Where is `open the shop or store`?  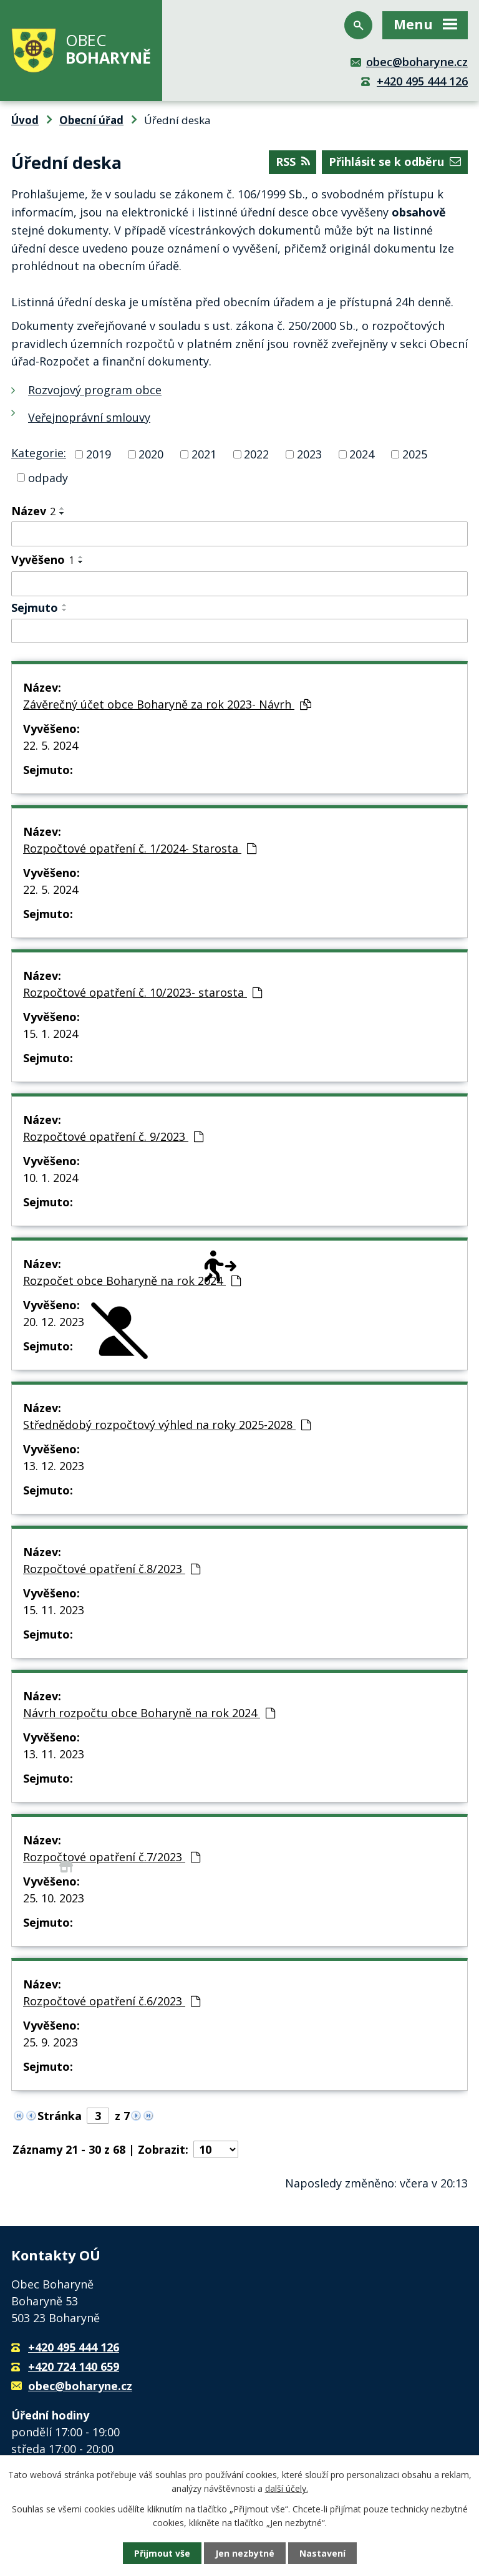 open the shop or store is located at coordinates (66, 1867).